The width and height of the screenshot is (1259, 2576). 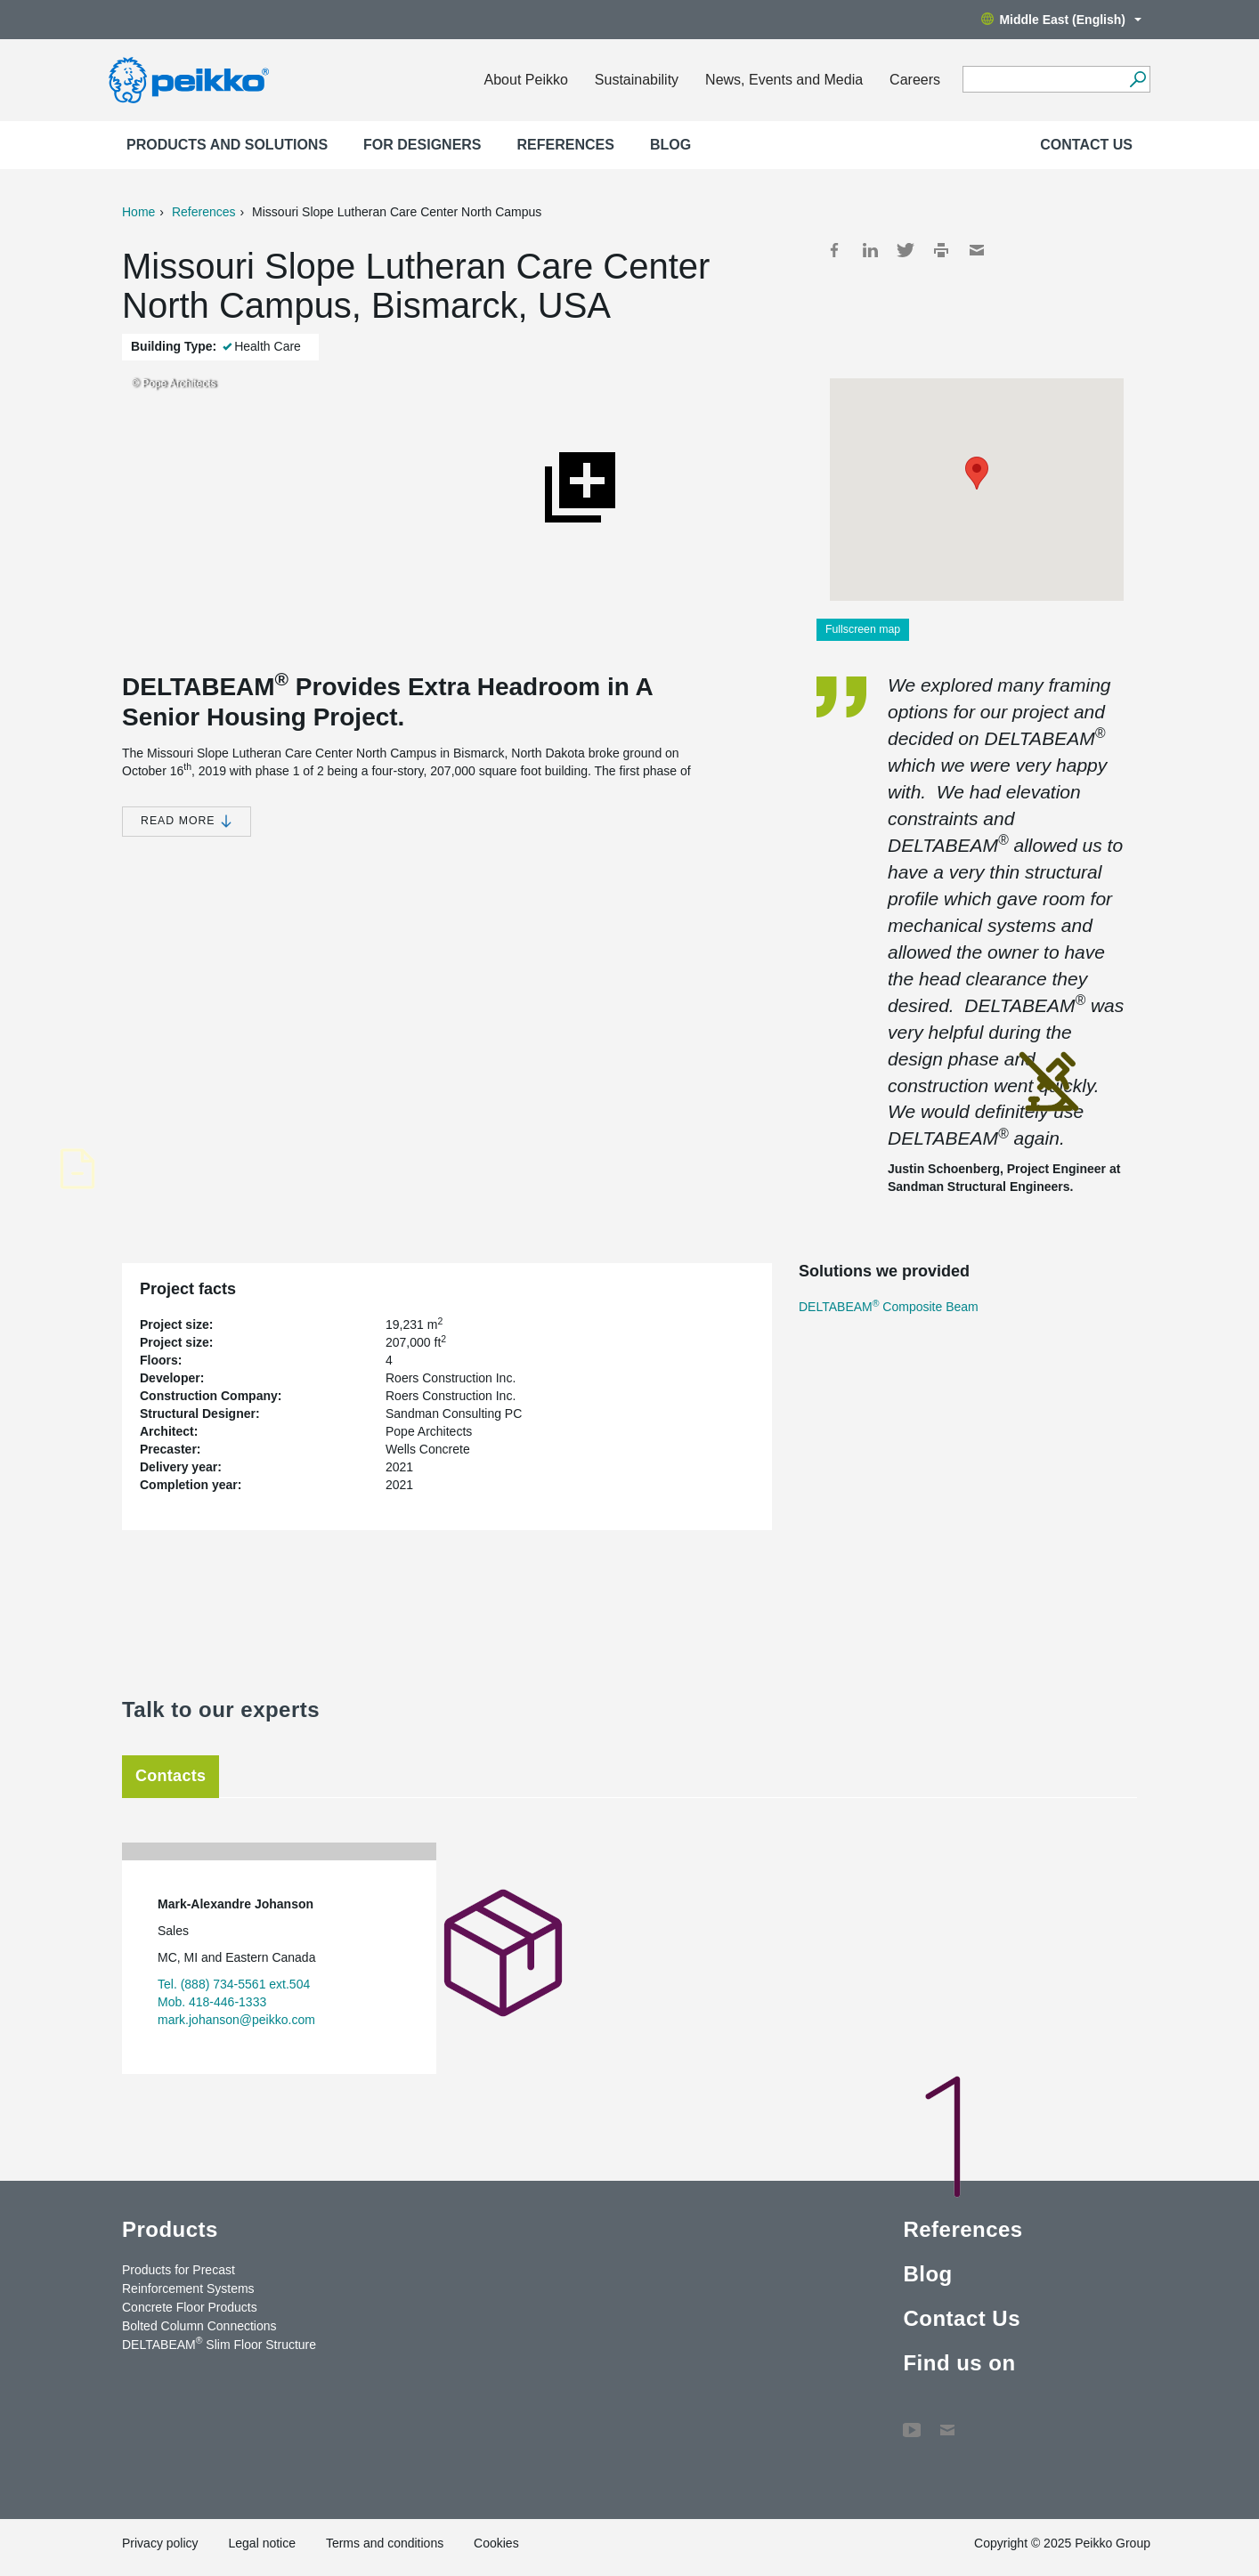 I want to click on microscope feature disabled, so click(x=1049, y=1081).